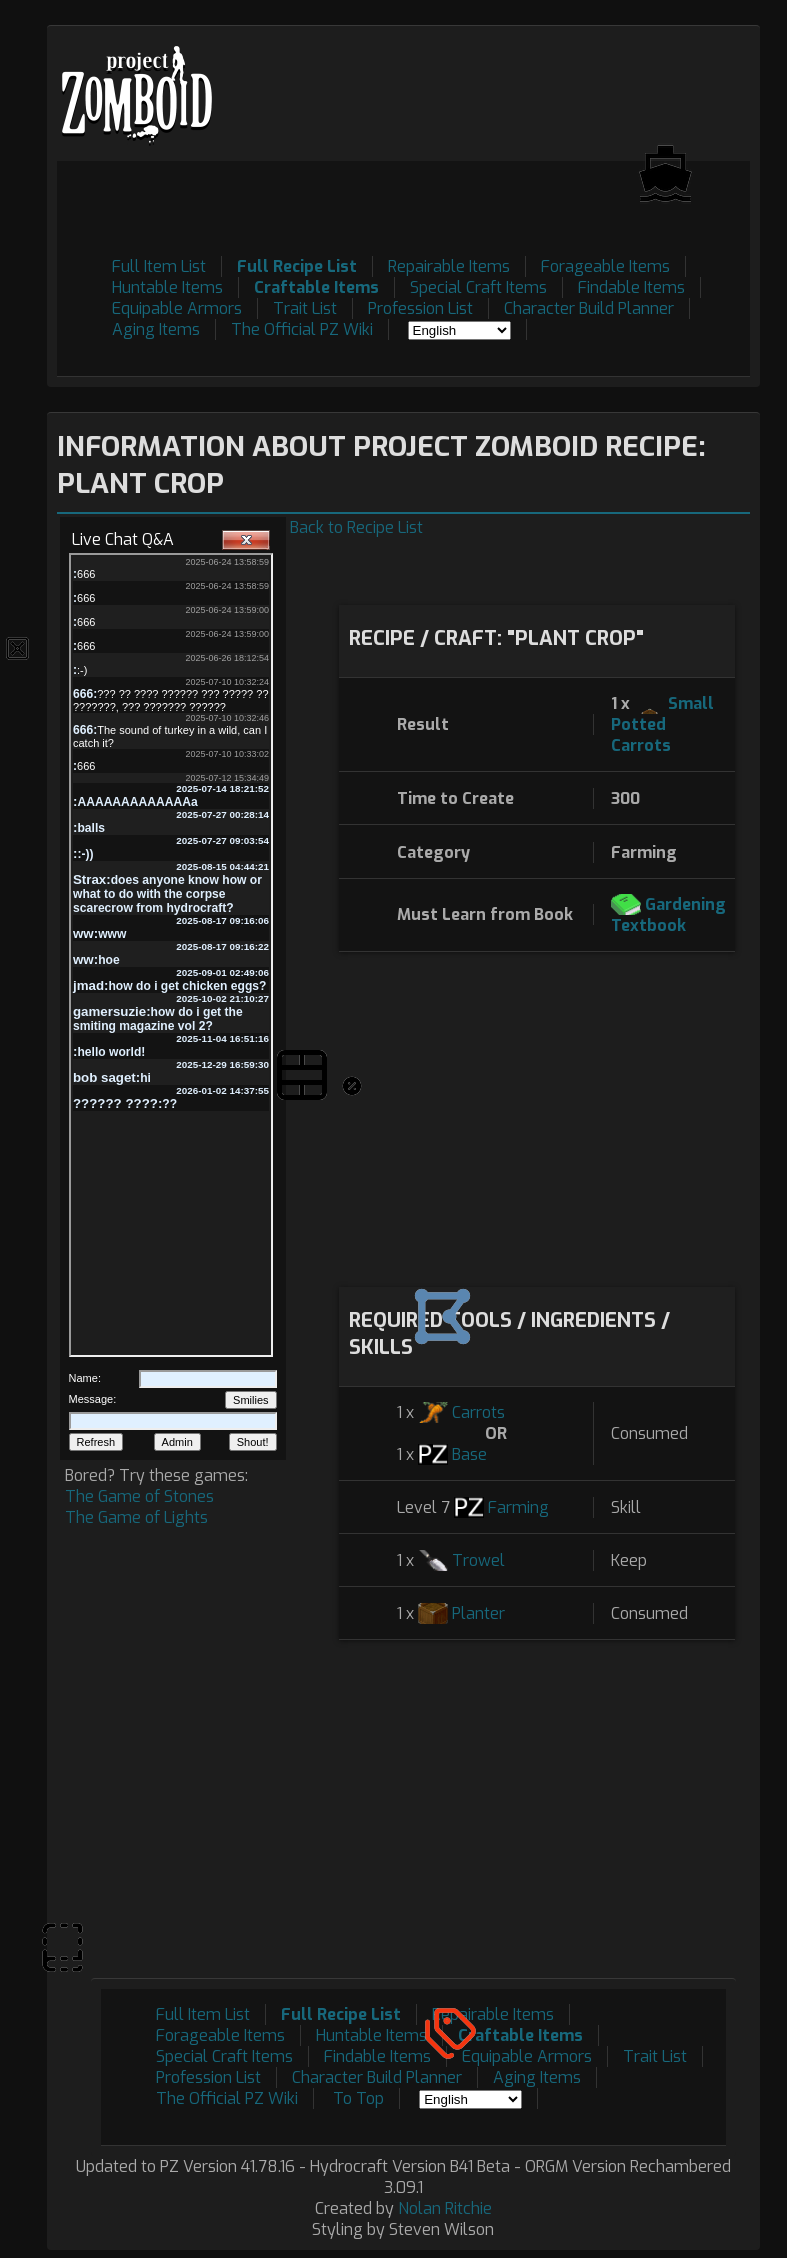  What do you see at coordinates (352, 1086) in the screenshot?
I see `view discount or percentage-based promotion` at bounding box center [352, 1086].